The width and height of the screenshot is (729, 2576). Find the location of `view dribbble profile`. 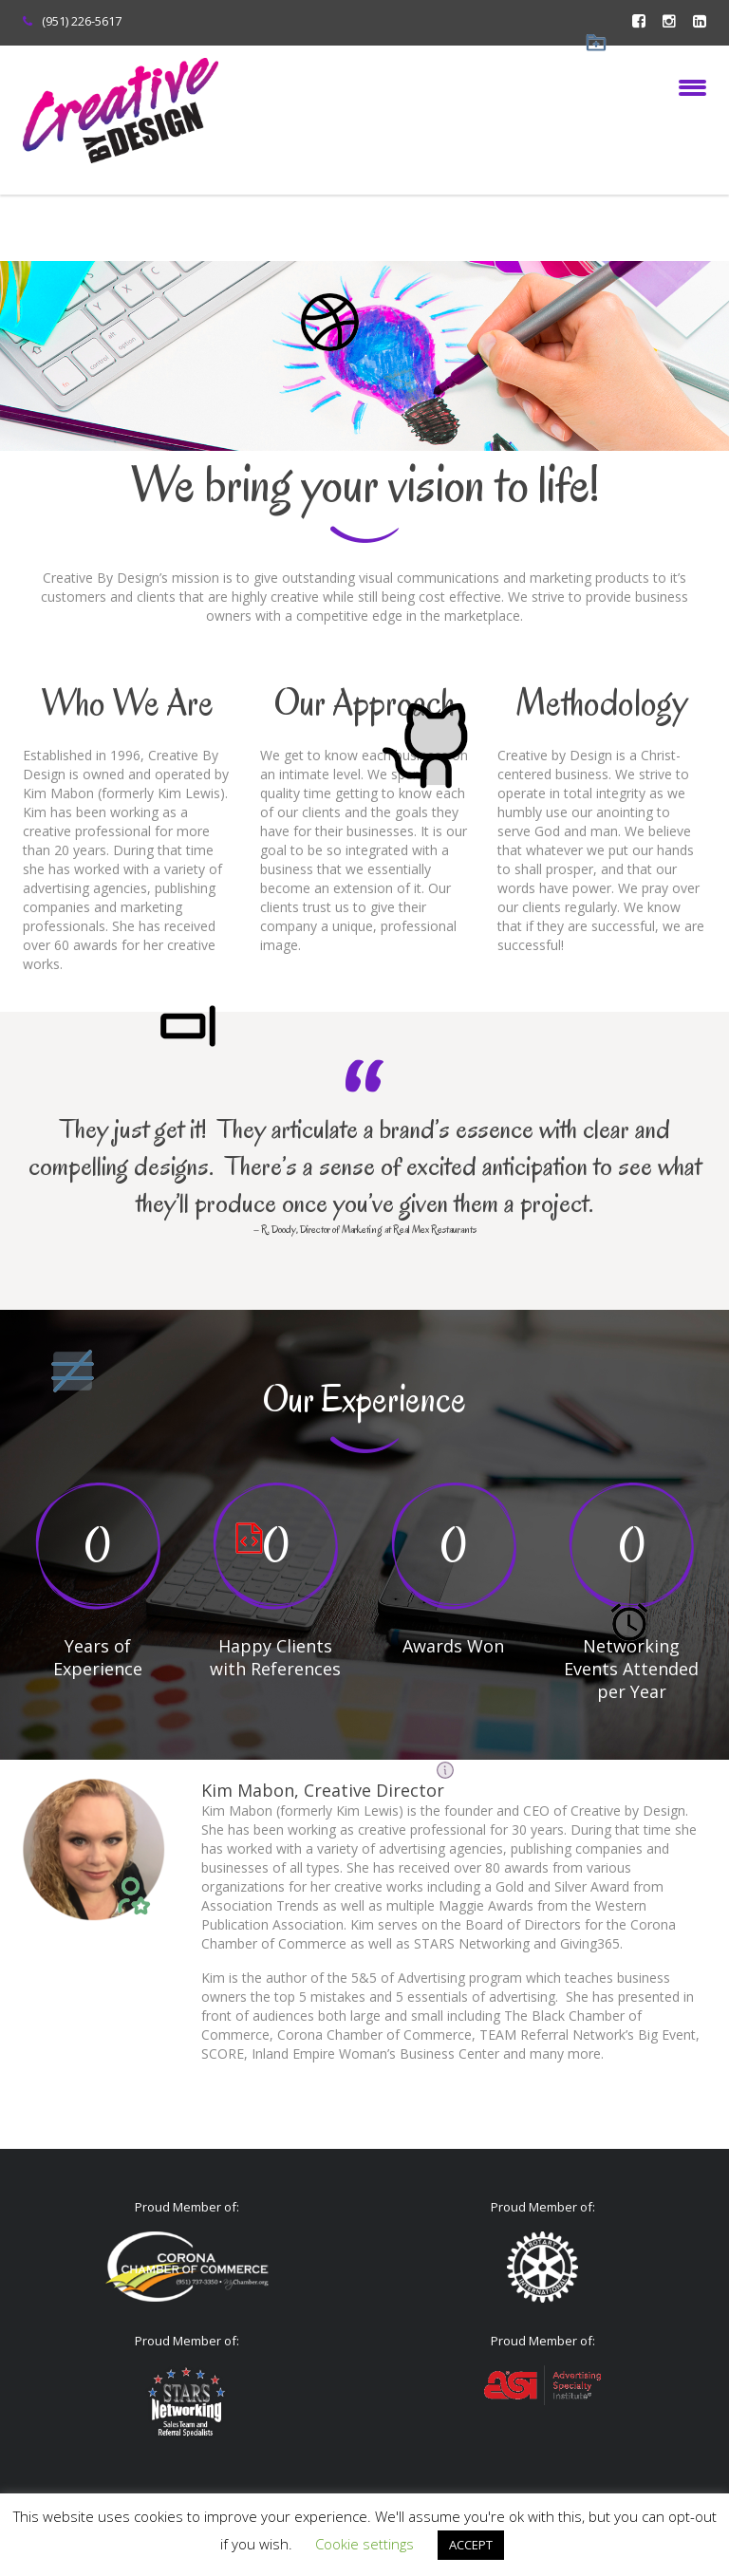

view dribbble profile is located at coordinates (329, 322).